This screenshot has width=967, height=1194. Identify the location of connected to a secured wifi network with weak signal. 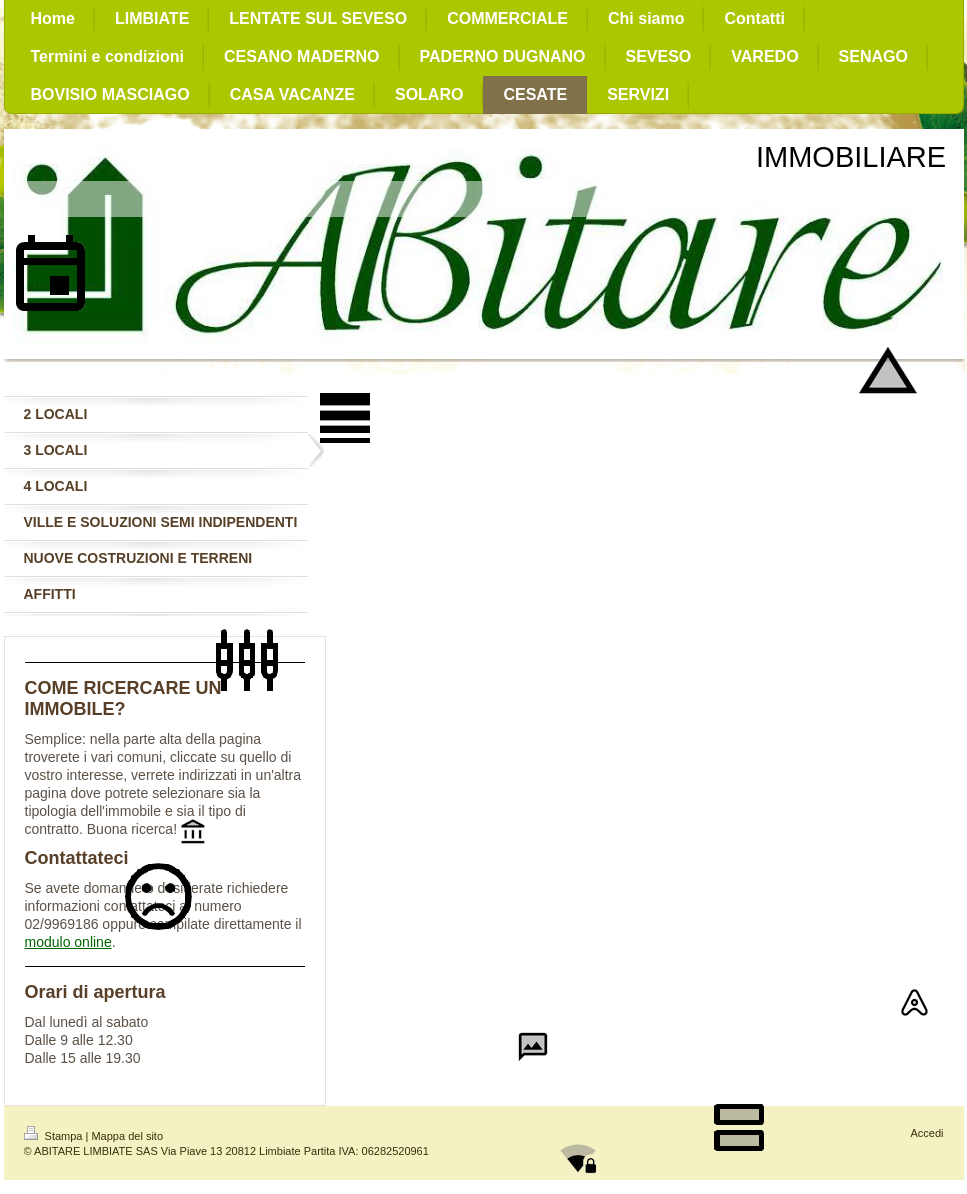
(578, 1158).